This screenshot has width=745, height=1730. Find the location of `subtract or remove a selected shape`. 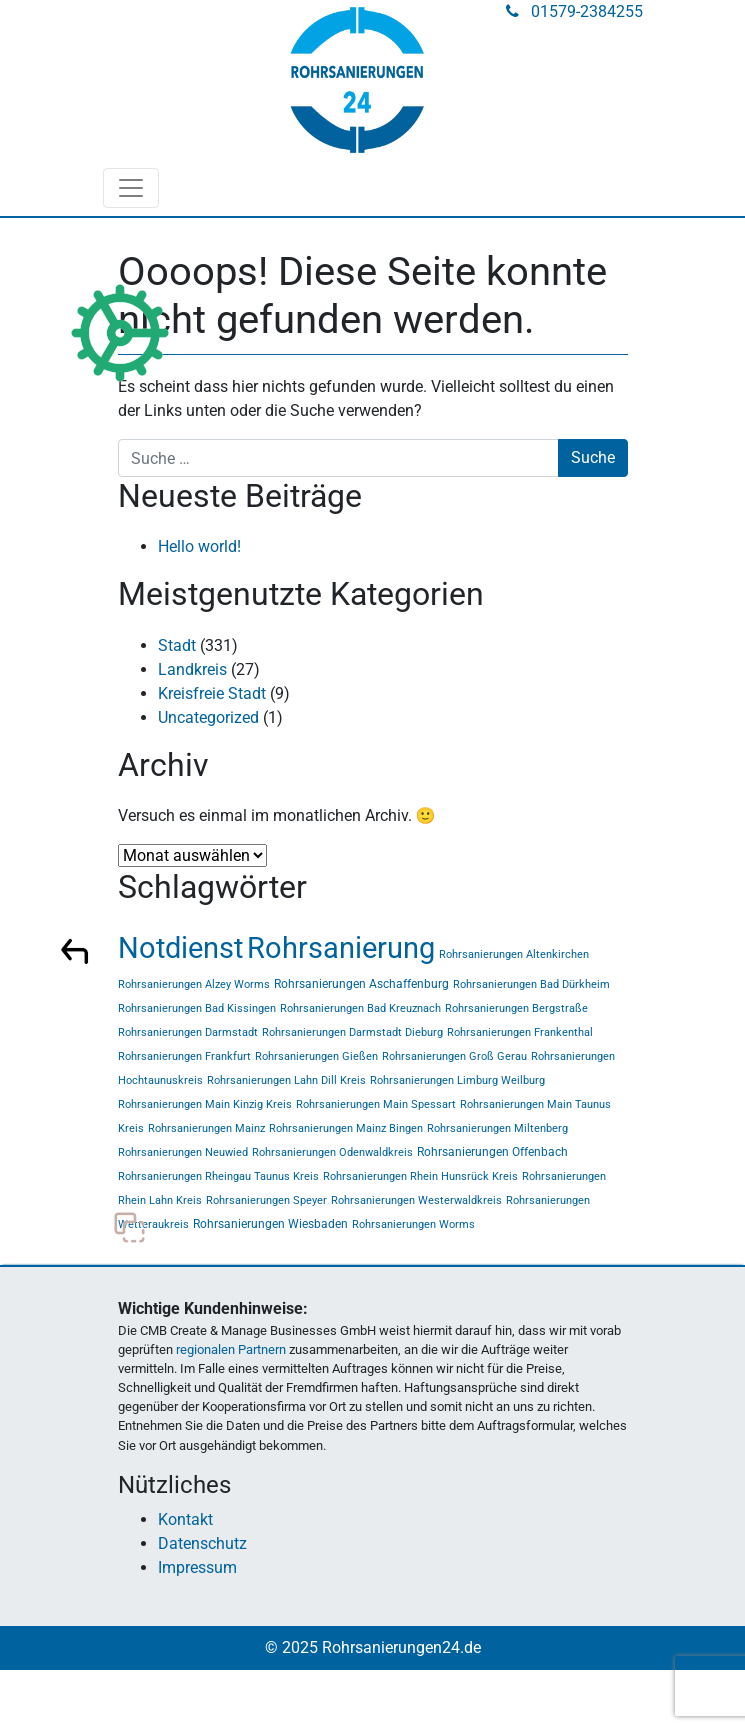

subtract or remove a selected shape is located at coordinates (129, 1227).